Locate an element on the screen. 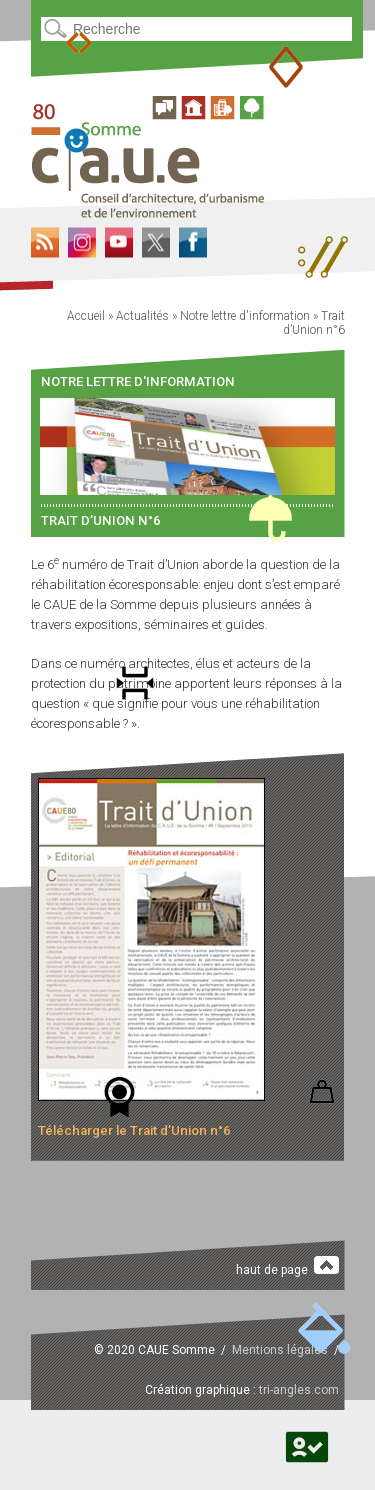 This screenshot has width=375, height=1490. add a reaction or emoji to a message is located at coordinates (76, 140).